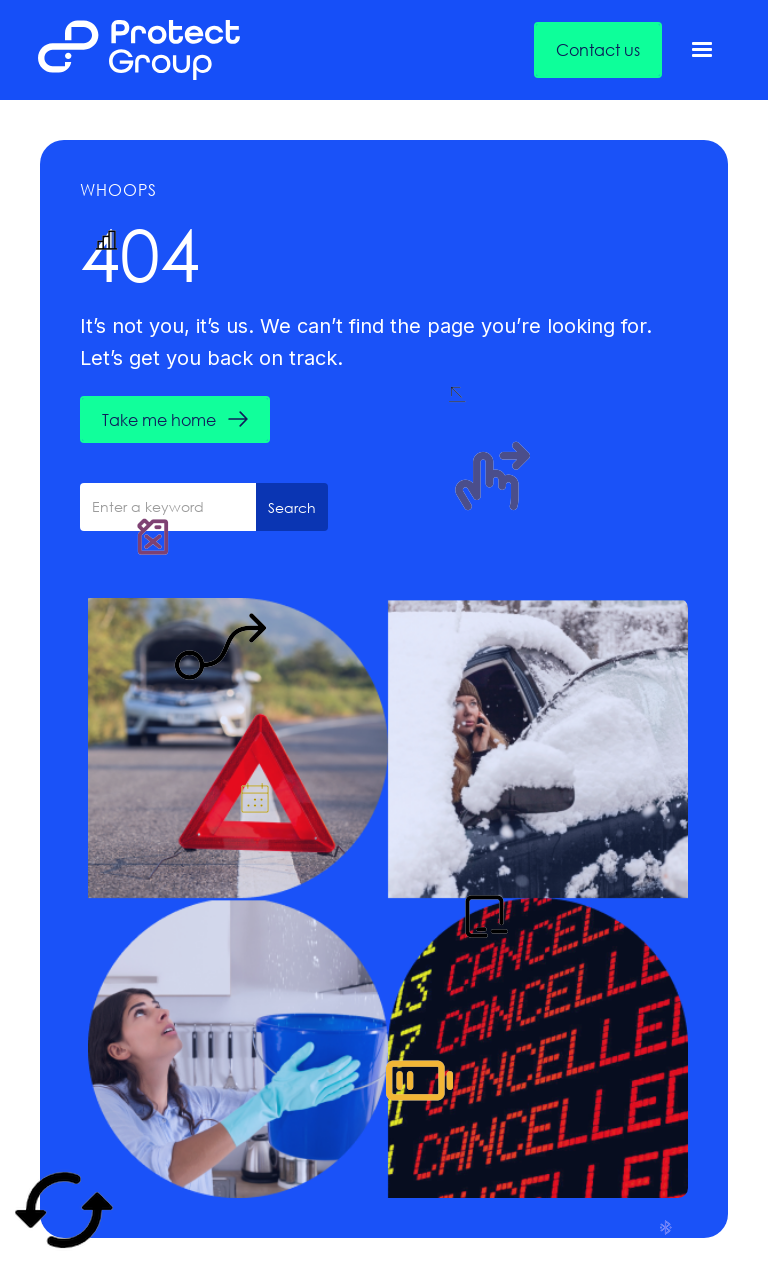 This screenshot has width=768, height=1278. I want to click on navigate to the top-left or home position, so click(456, 394).